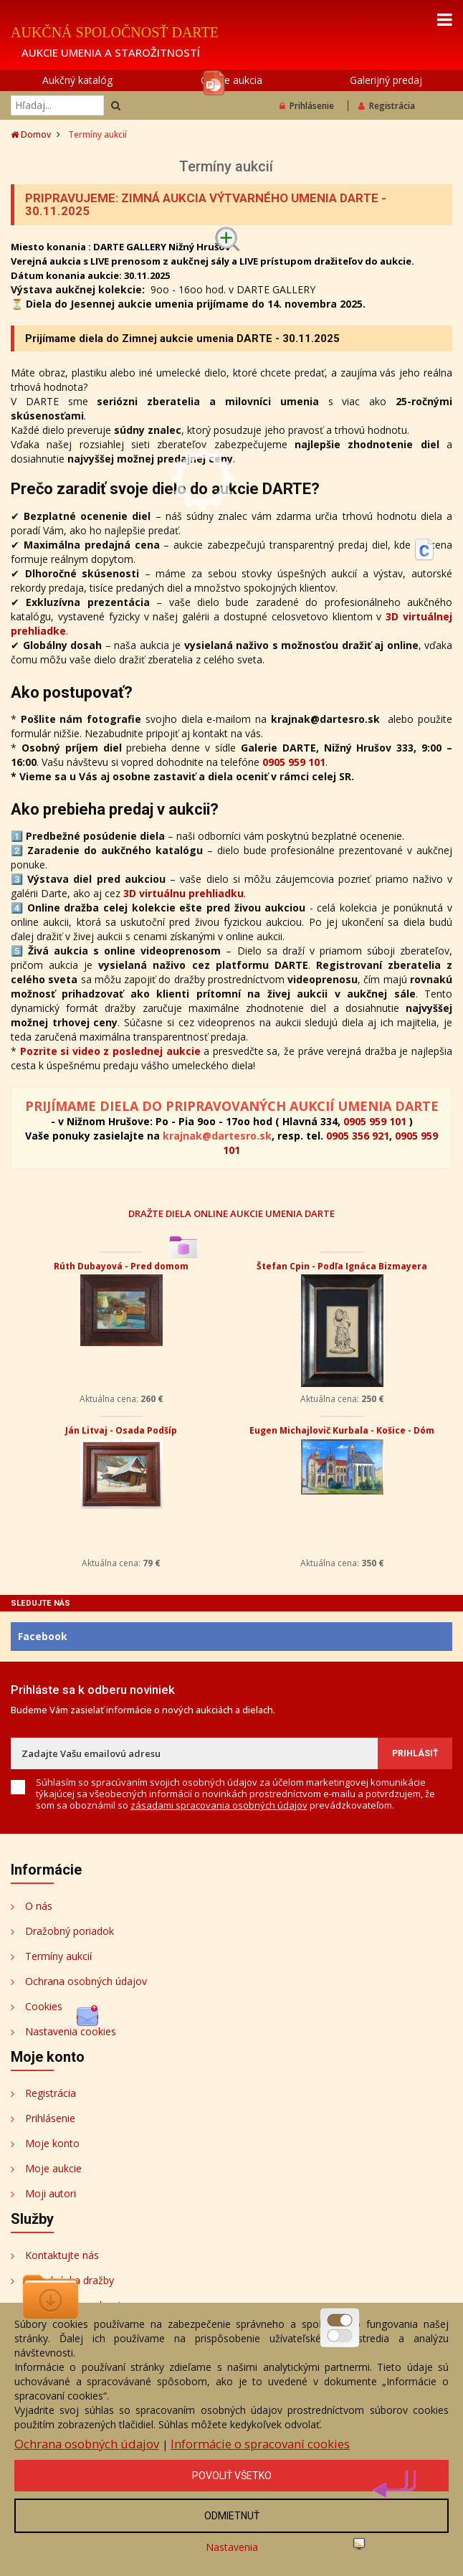 The height and width of the screenshot is (2576, 463). What do you see at coordinates (340, 2328) in the screenshot?
I see `open desktop preferences or settings` at bounding box center [340, 2328].